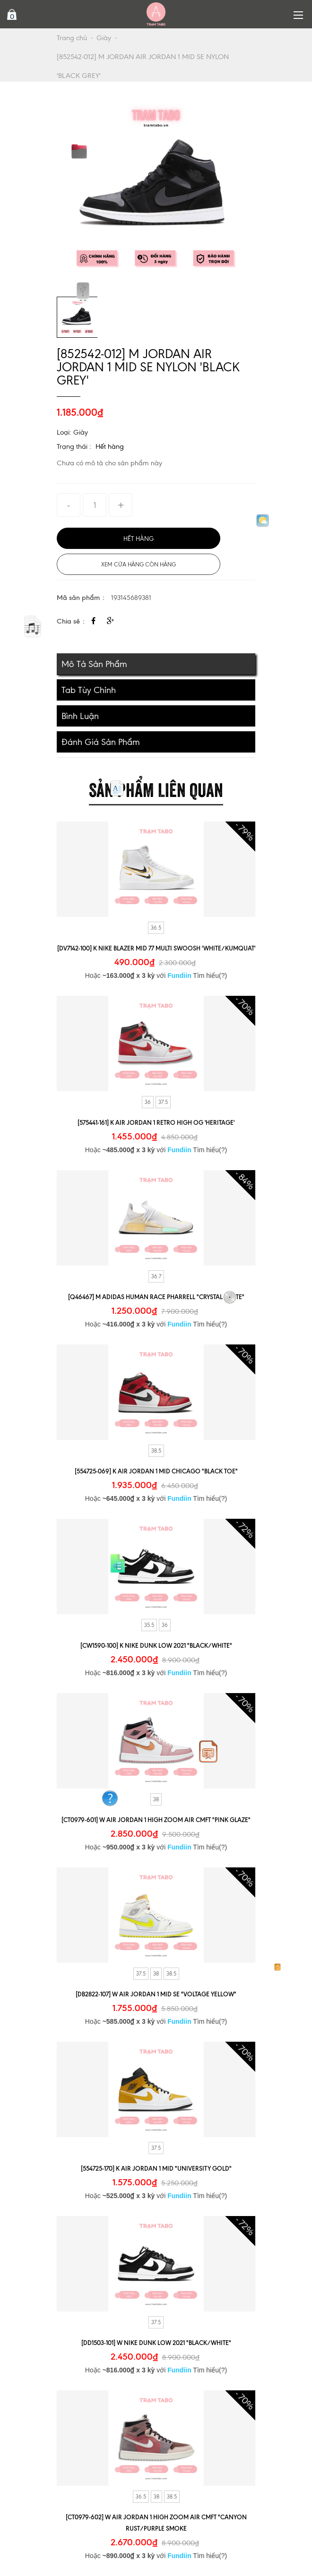  What do you see at coordinates (110, 1798) in the screenshot?
I see `access help documentation` at bounding box center [110, 1798].